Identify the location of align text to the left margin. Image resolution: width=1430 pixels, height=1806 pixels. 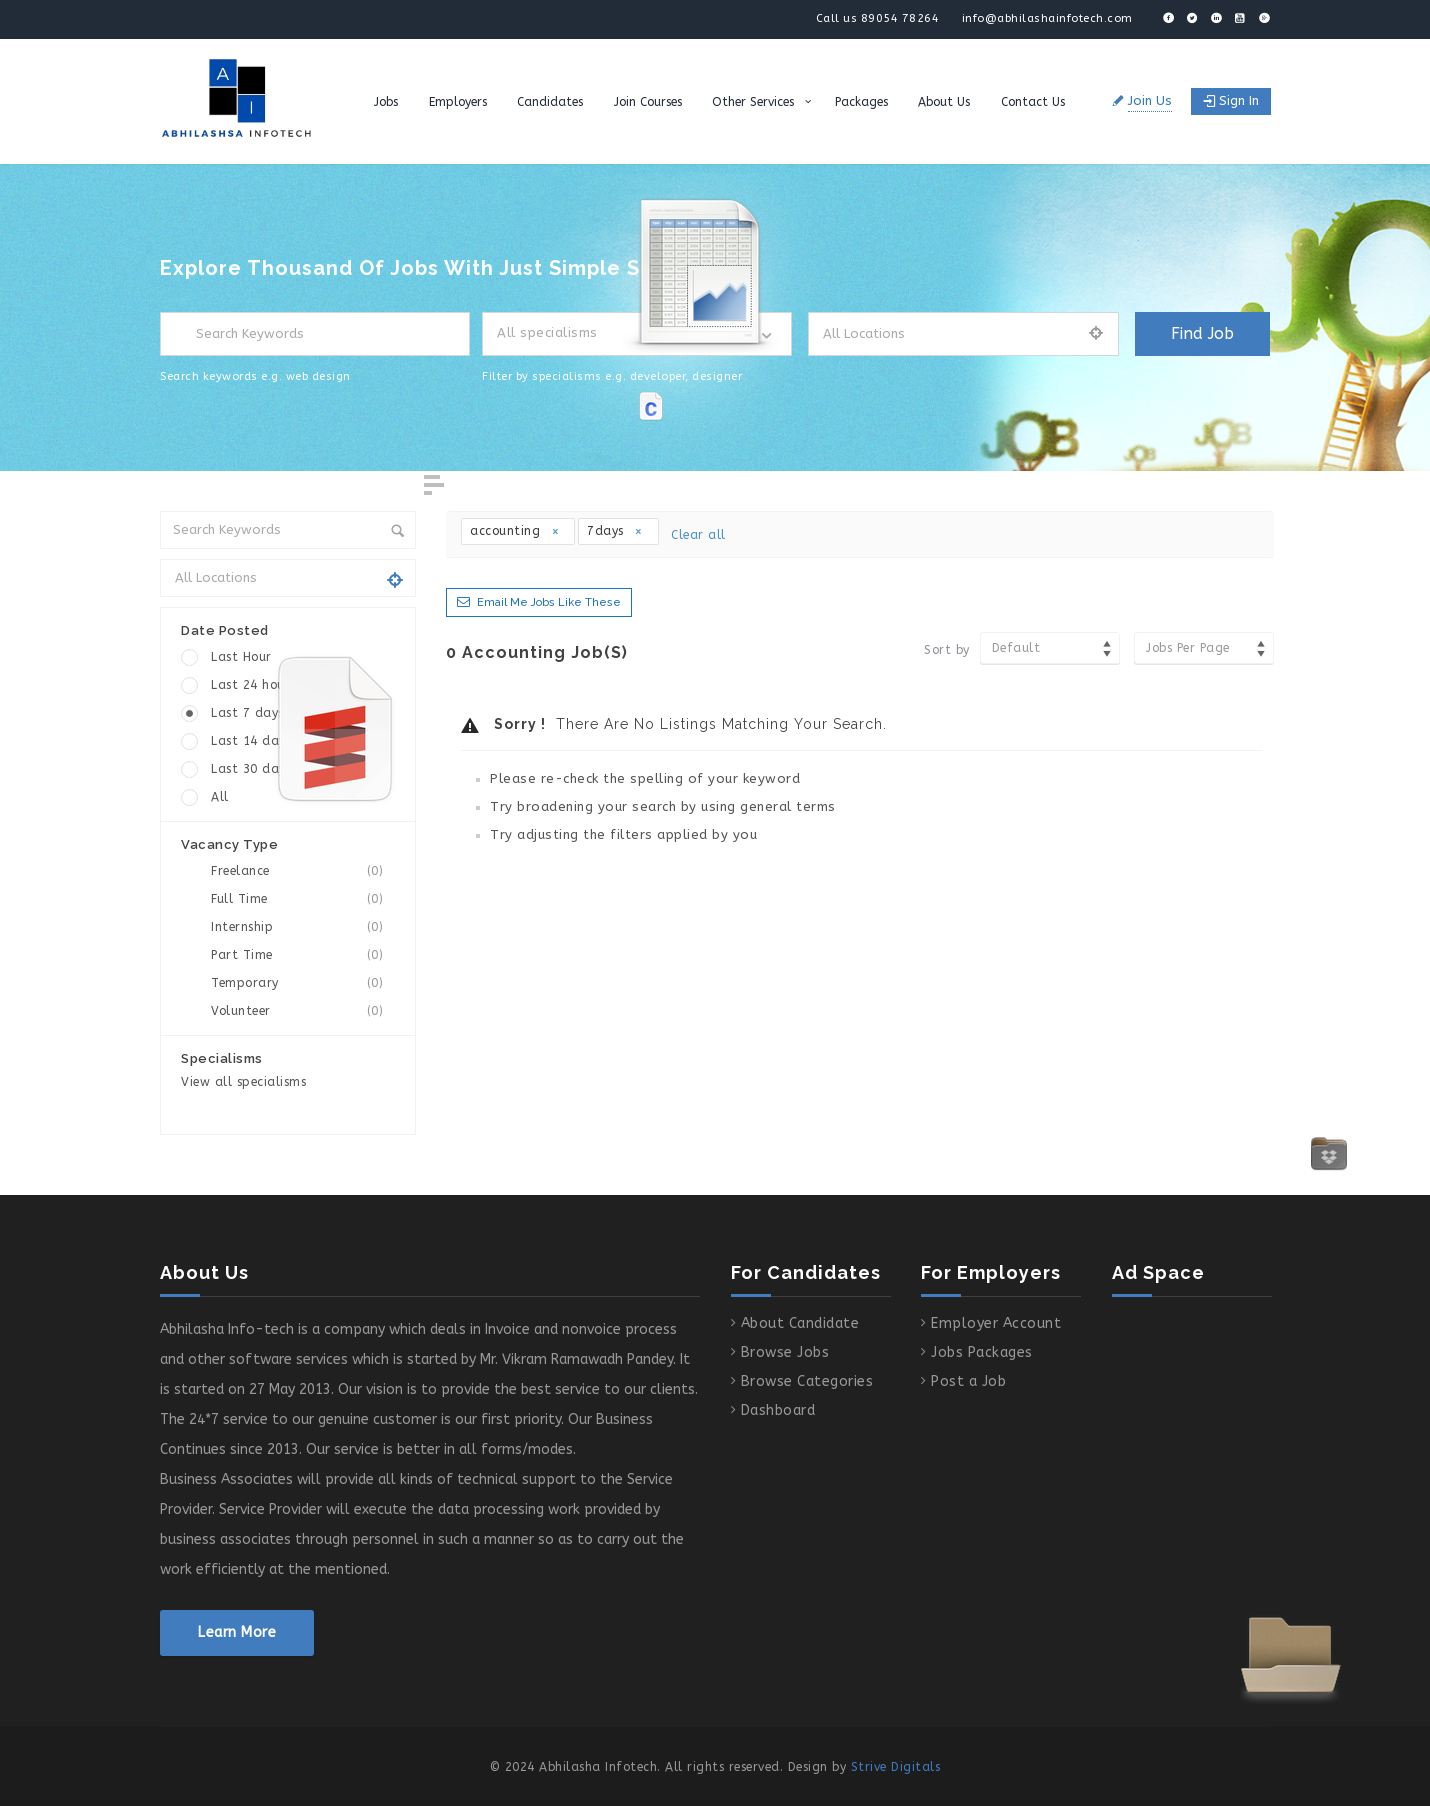
(434, 485).